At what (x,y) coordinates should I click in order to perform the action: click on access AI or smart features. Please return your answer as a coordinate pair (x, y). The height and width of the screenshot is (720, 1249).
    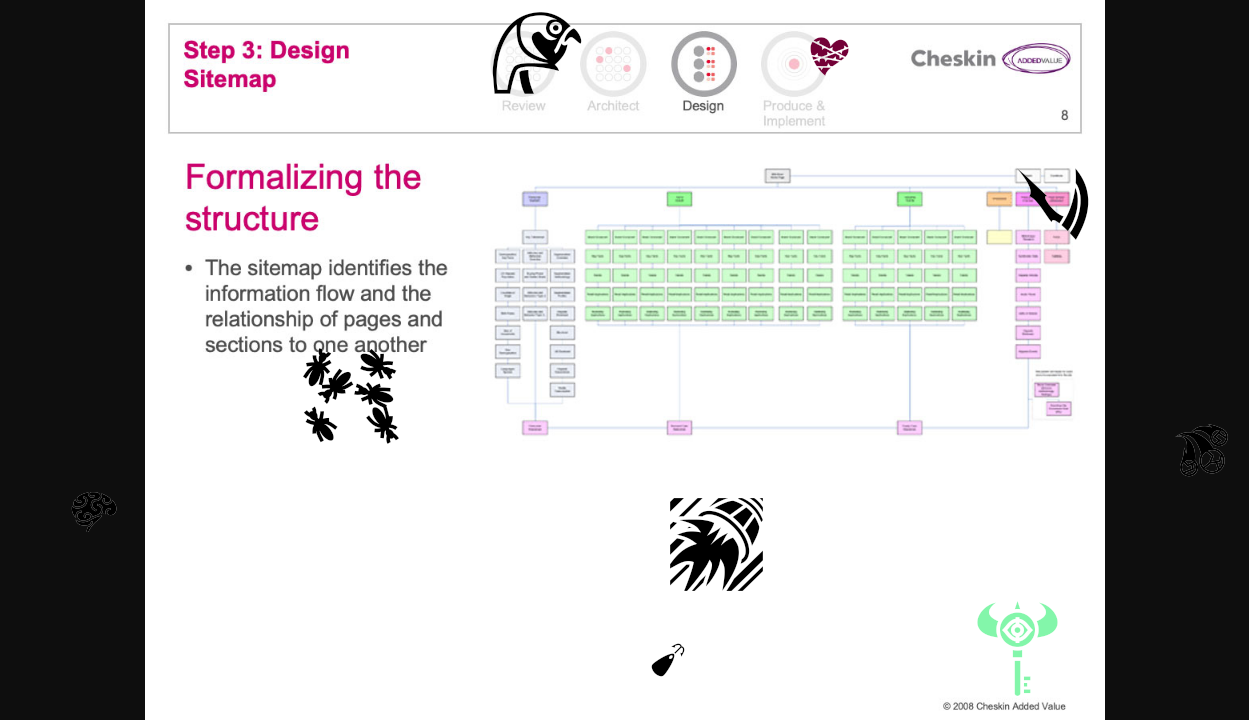
    Looking at the image, I should click on (94, 511).